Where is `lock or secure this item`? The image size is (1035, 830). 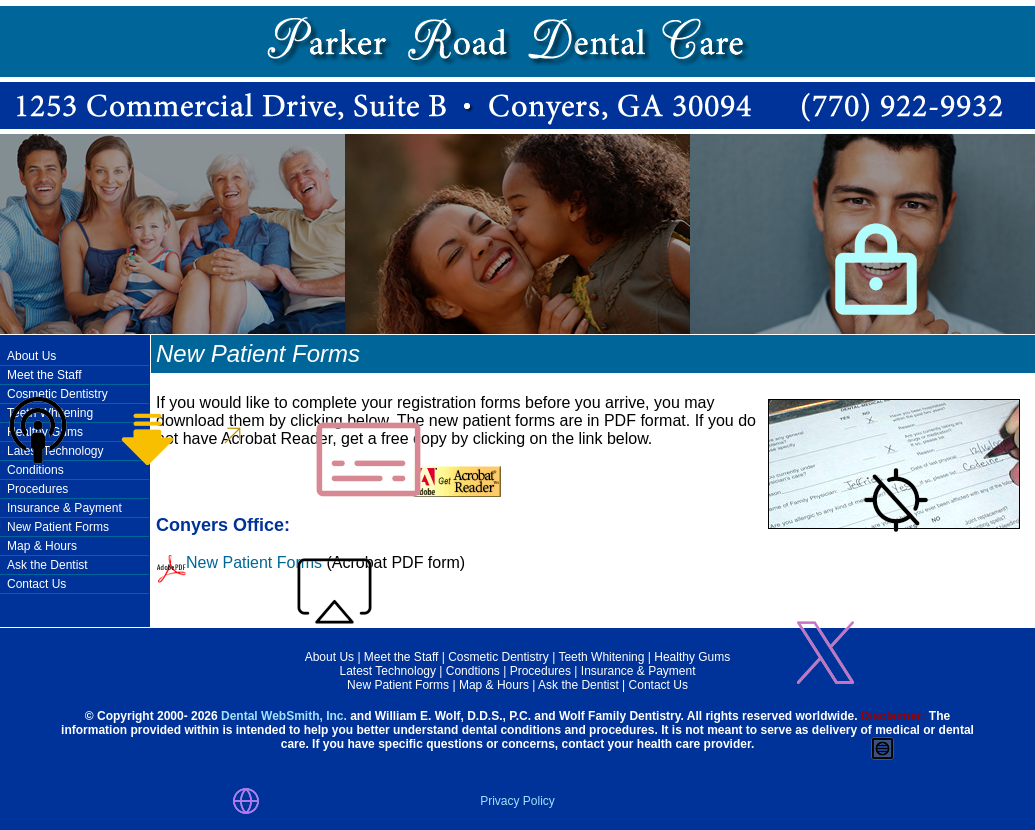 lock or secure this item is located at coordinates (876, 274).